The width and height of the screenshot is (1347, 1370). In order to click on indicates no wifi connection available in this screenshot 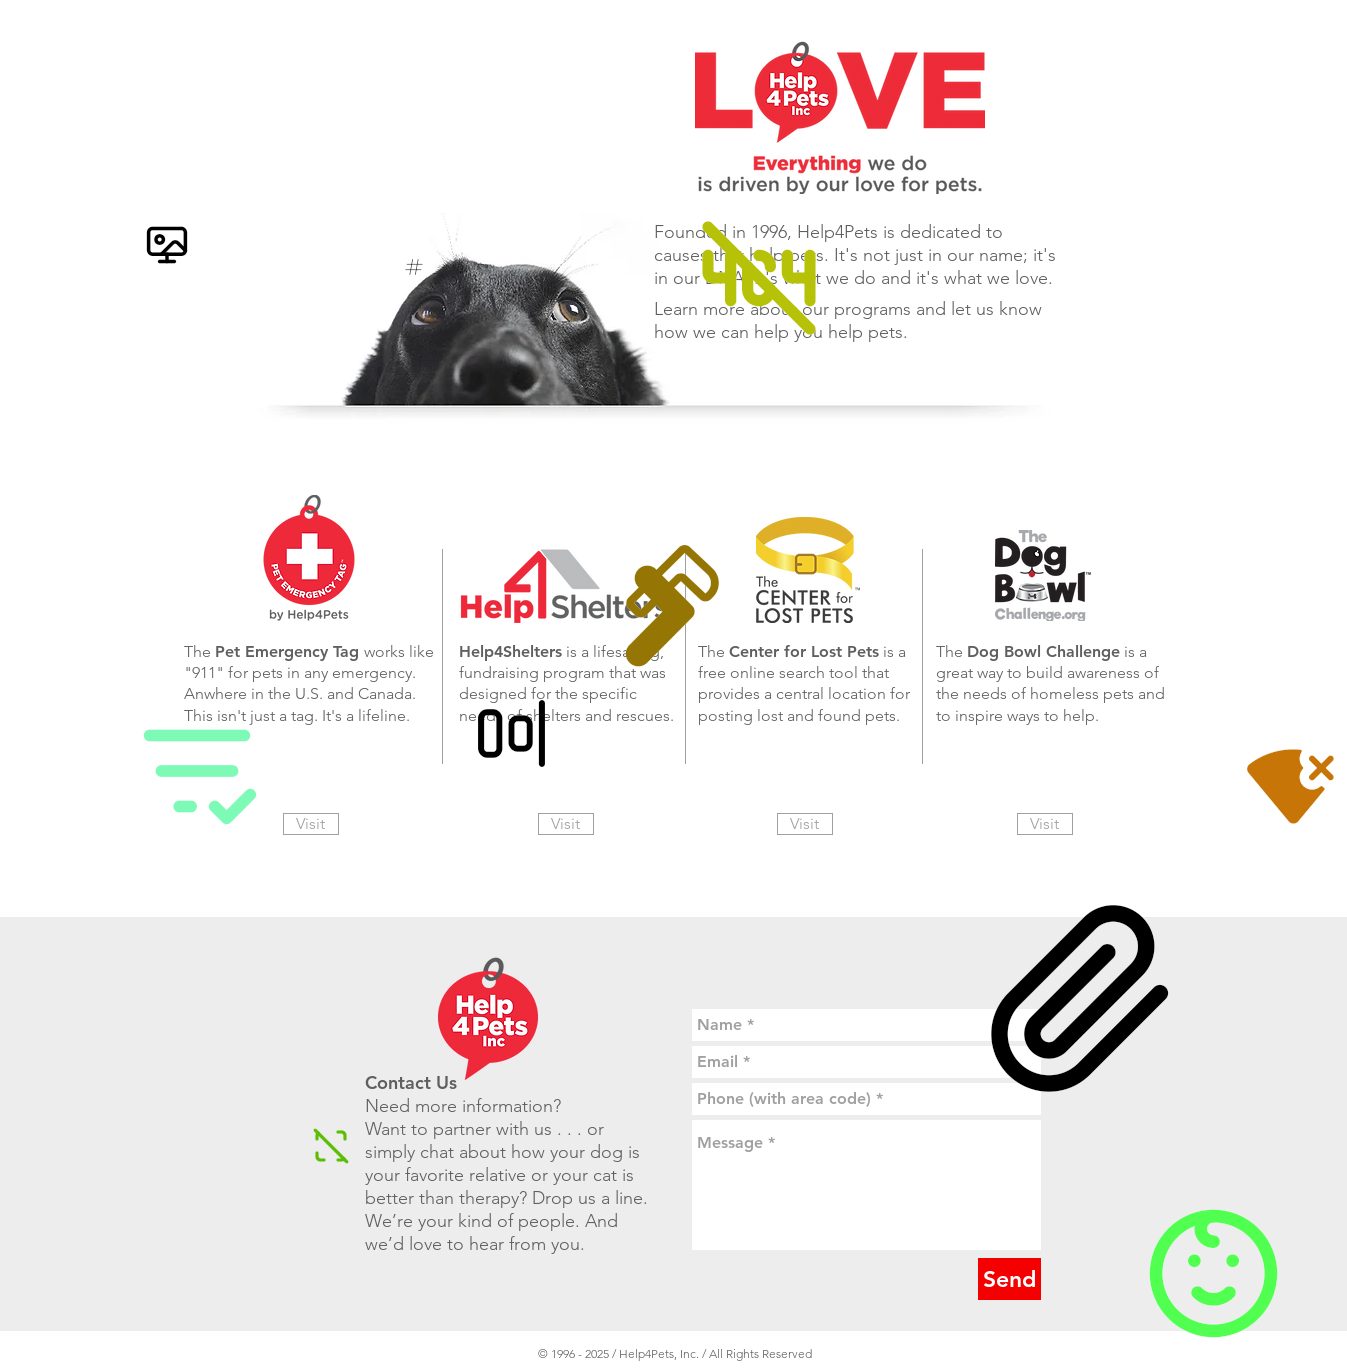, I will do `click(1293, 786)`.